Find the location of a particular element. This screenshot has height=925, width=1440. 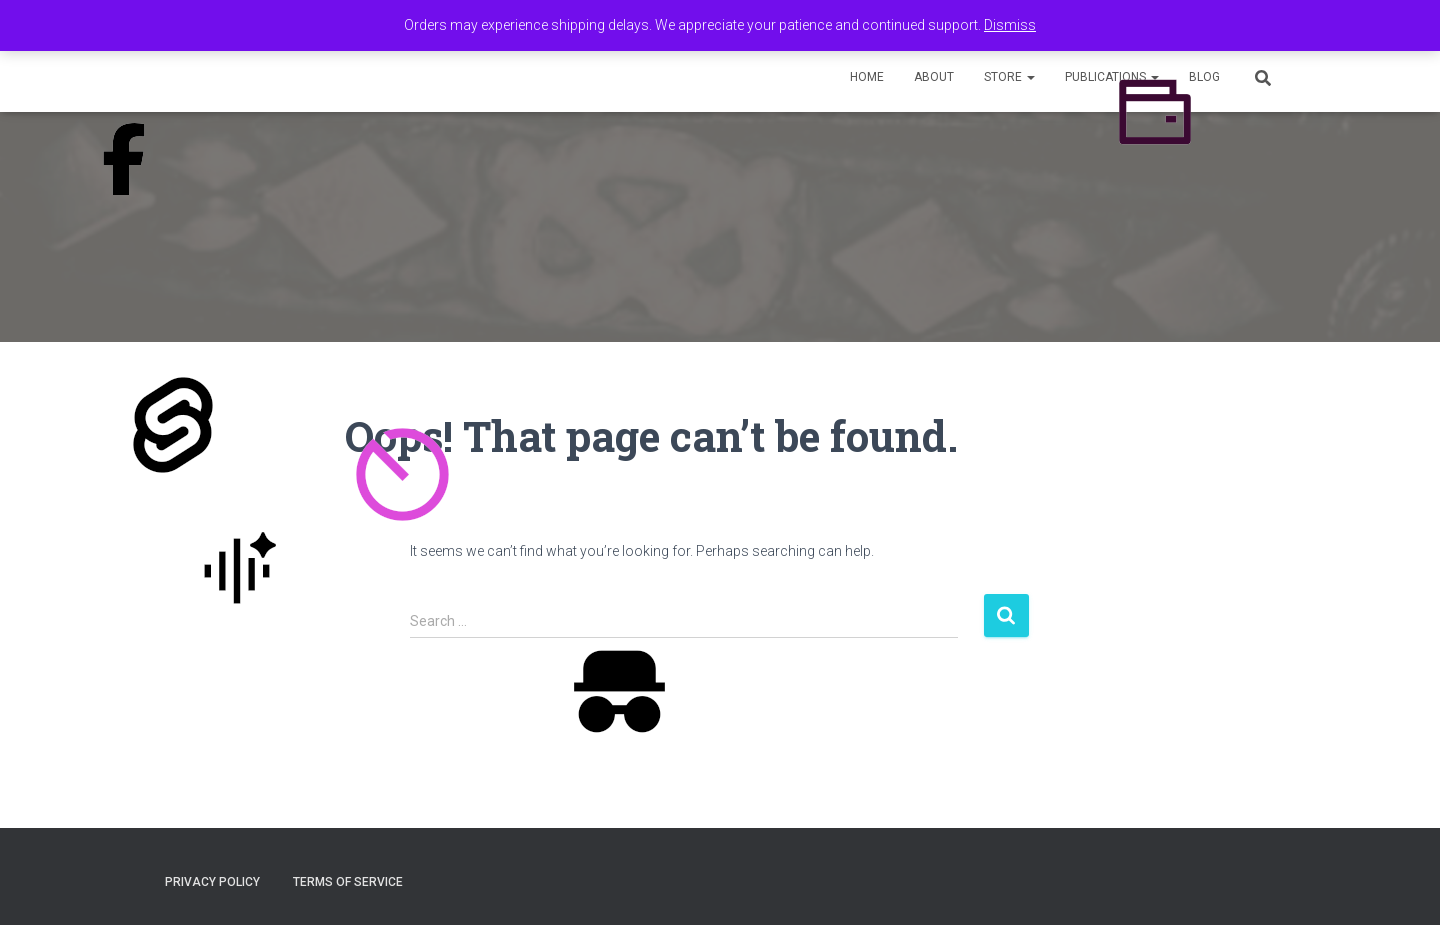

connect with facebook is located at coordinates (124, 159).